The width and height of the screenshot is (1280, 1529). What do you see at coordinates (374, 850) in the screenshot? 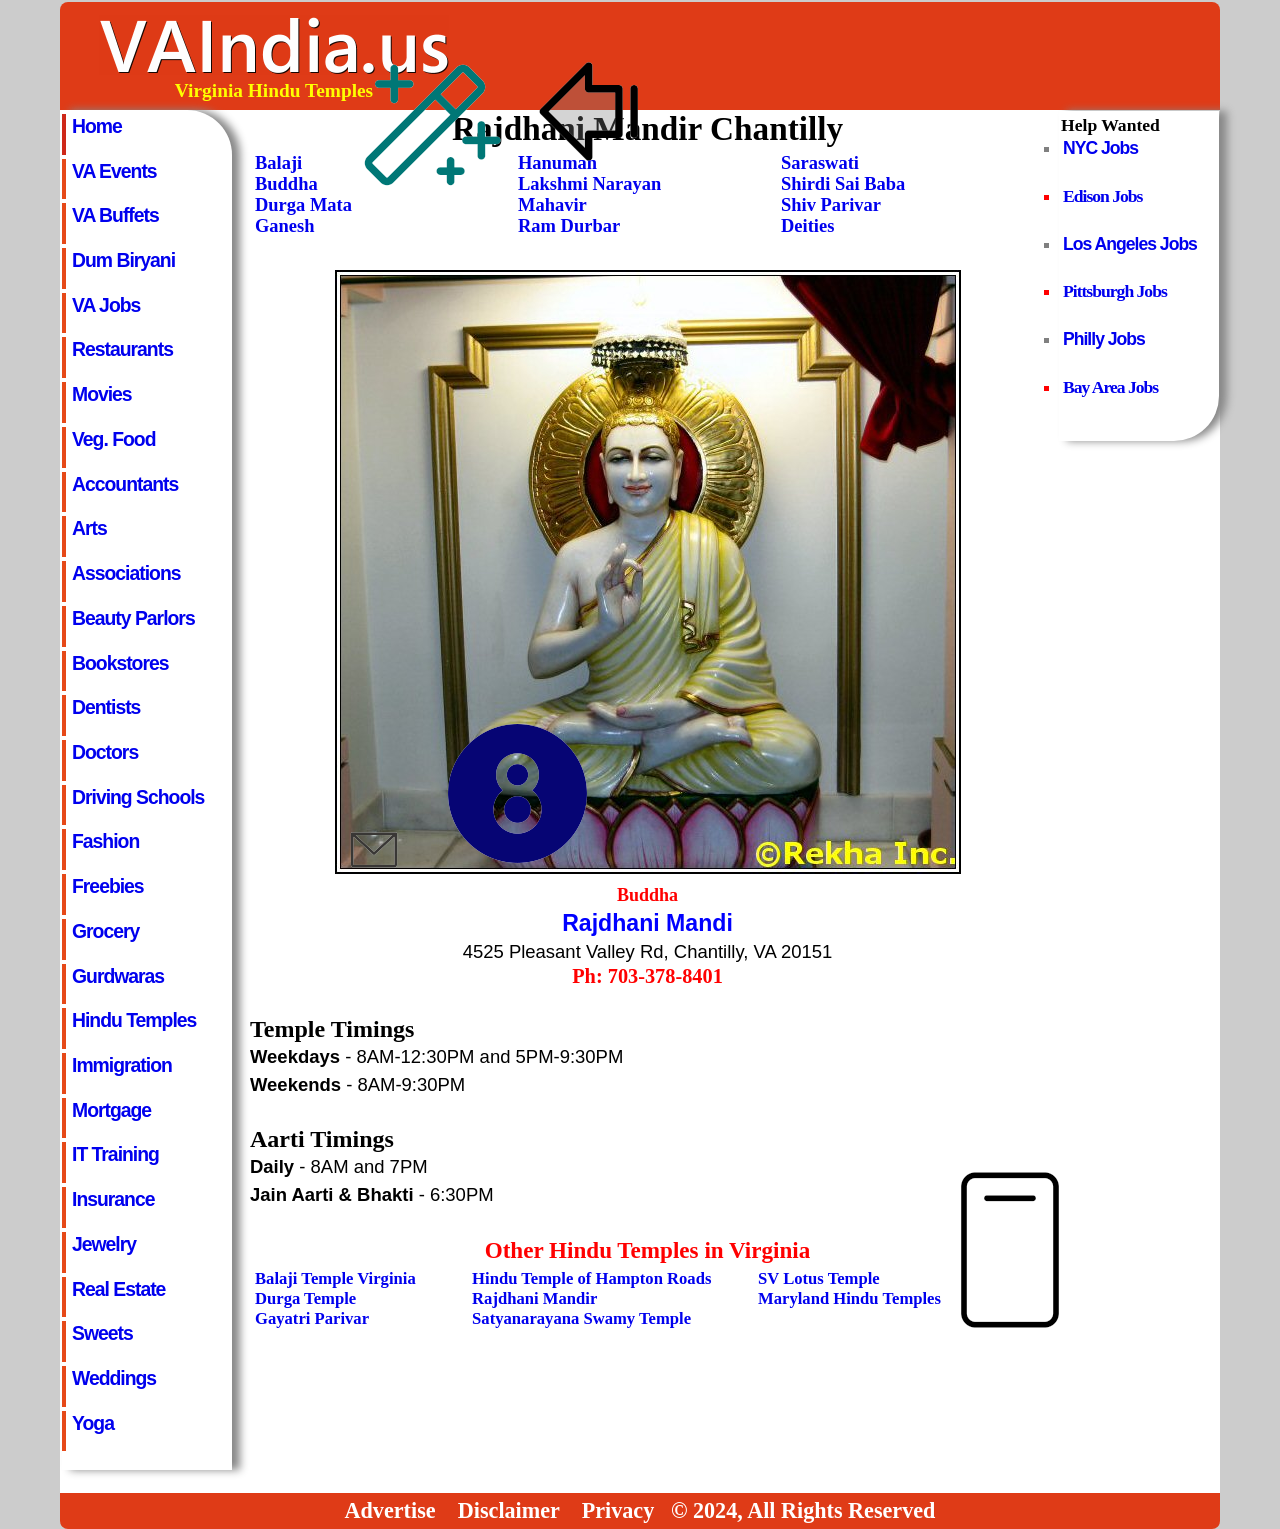
I see `open your email inbox` at bounding box center [374, 850].